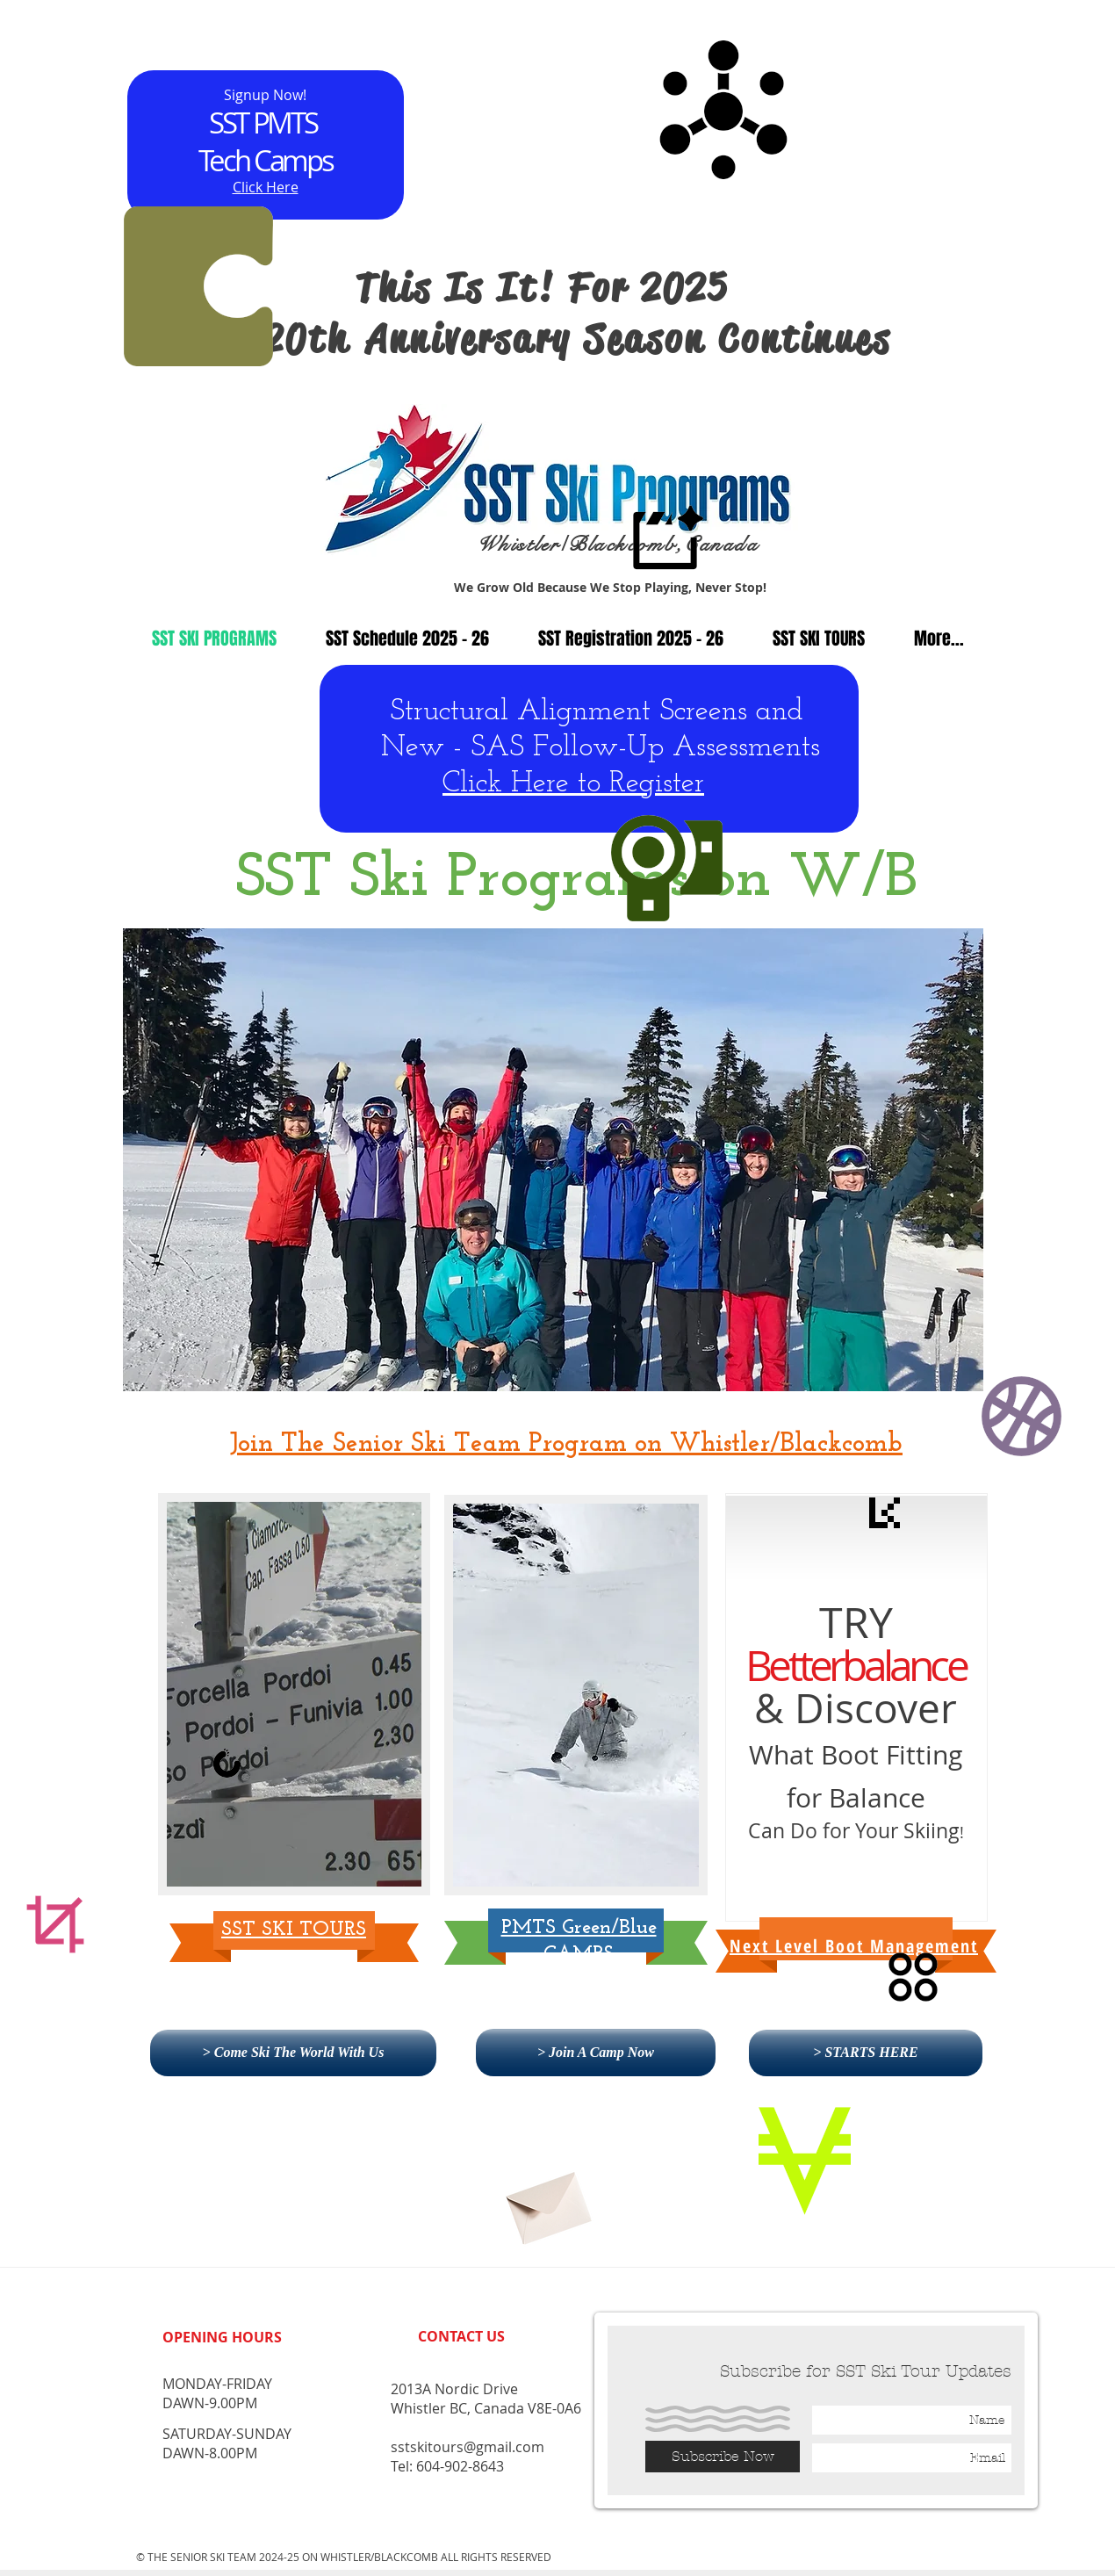 Image resolution: width=1115 pixels, height=2576 pixels. I want to click on open app drawer or menu, so click(913, 1977).